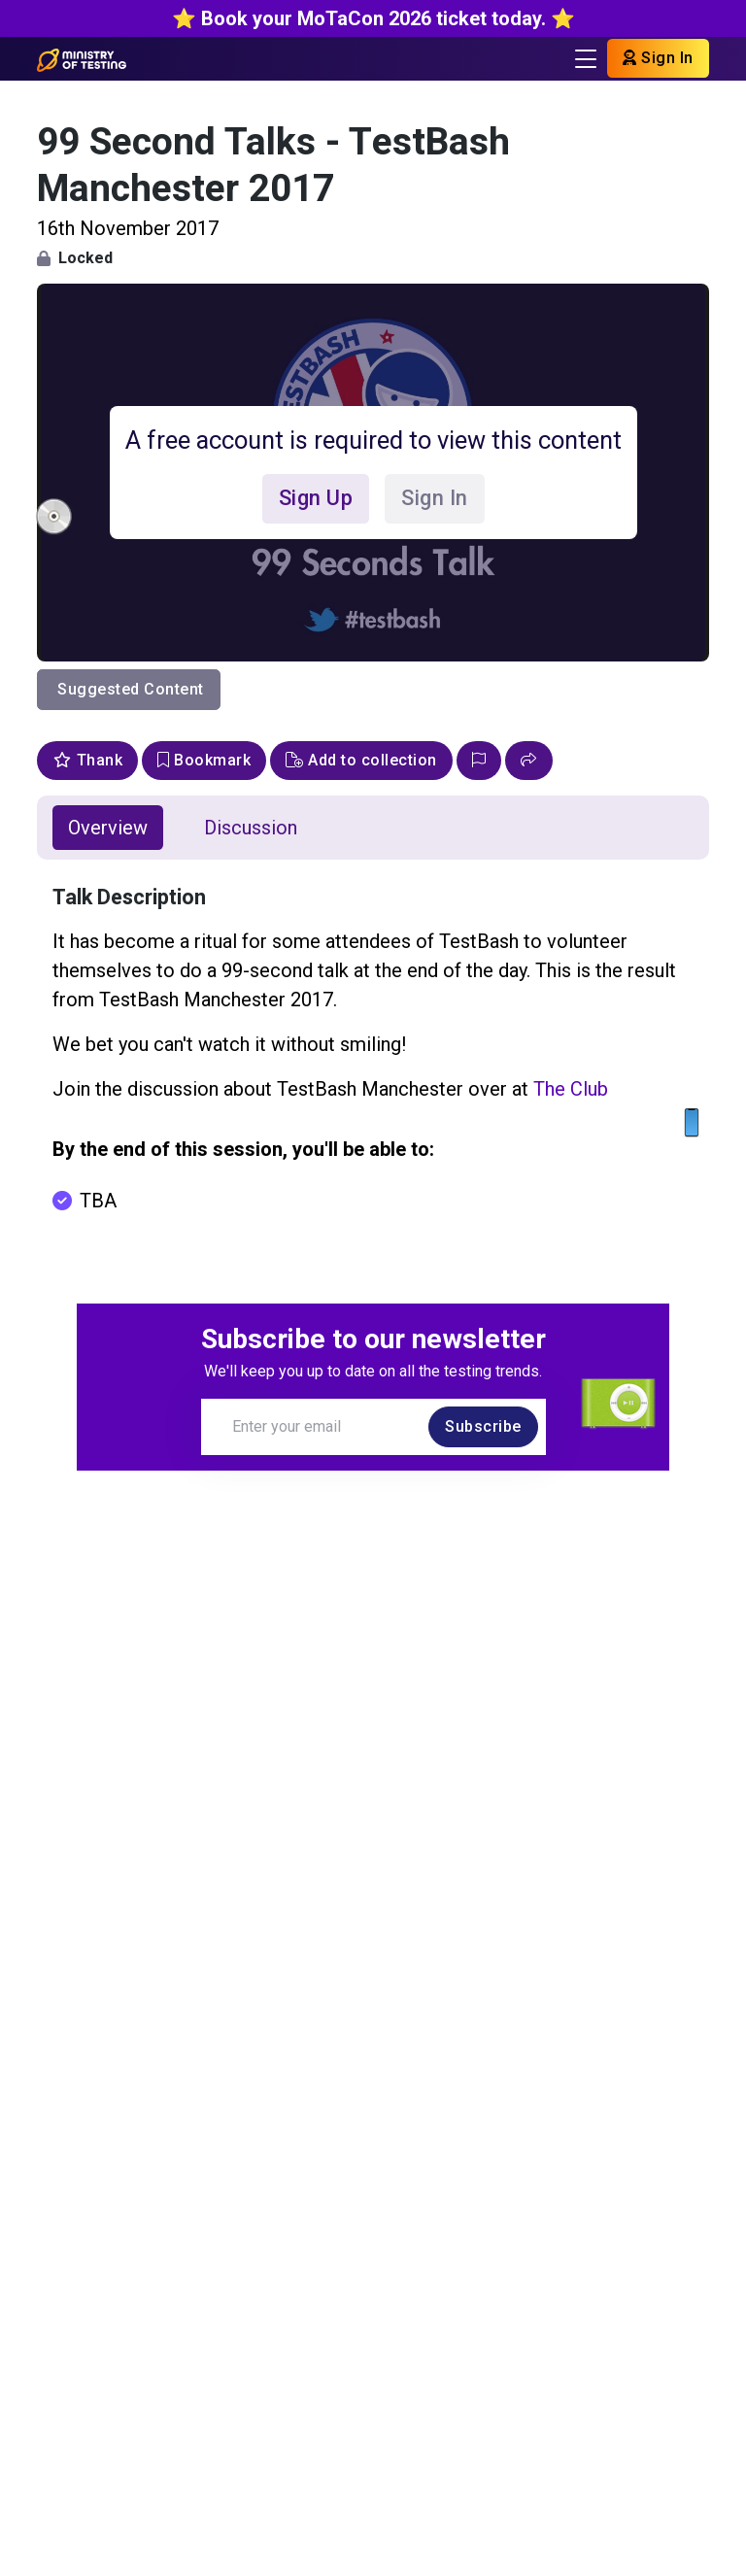 The width and height of the screenshot is (746, 2576). What do you see at coordinates (618, 1389) in the screenshot?
I see `iPod shuffle device connected` at bounding box center [618, 1389].